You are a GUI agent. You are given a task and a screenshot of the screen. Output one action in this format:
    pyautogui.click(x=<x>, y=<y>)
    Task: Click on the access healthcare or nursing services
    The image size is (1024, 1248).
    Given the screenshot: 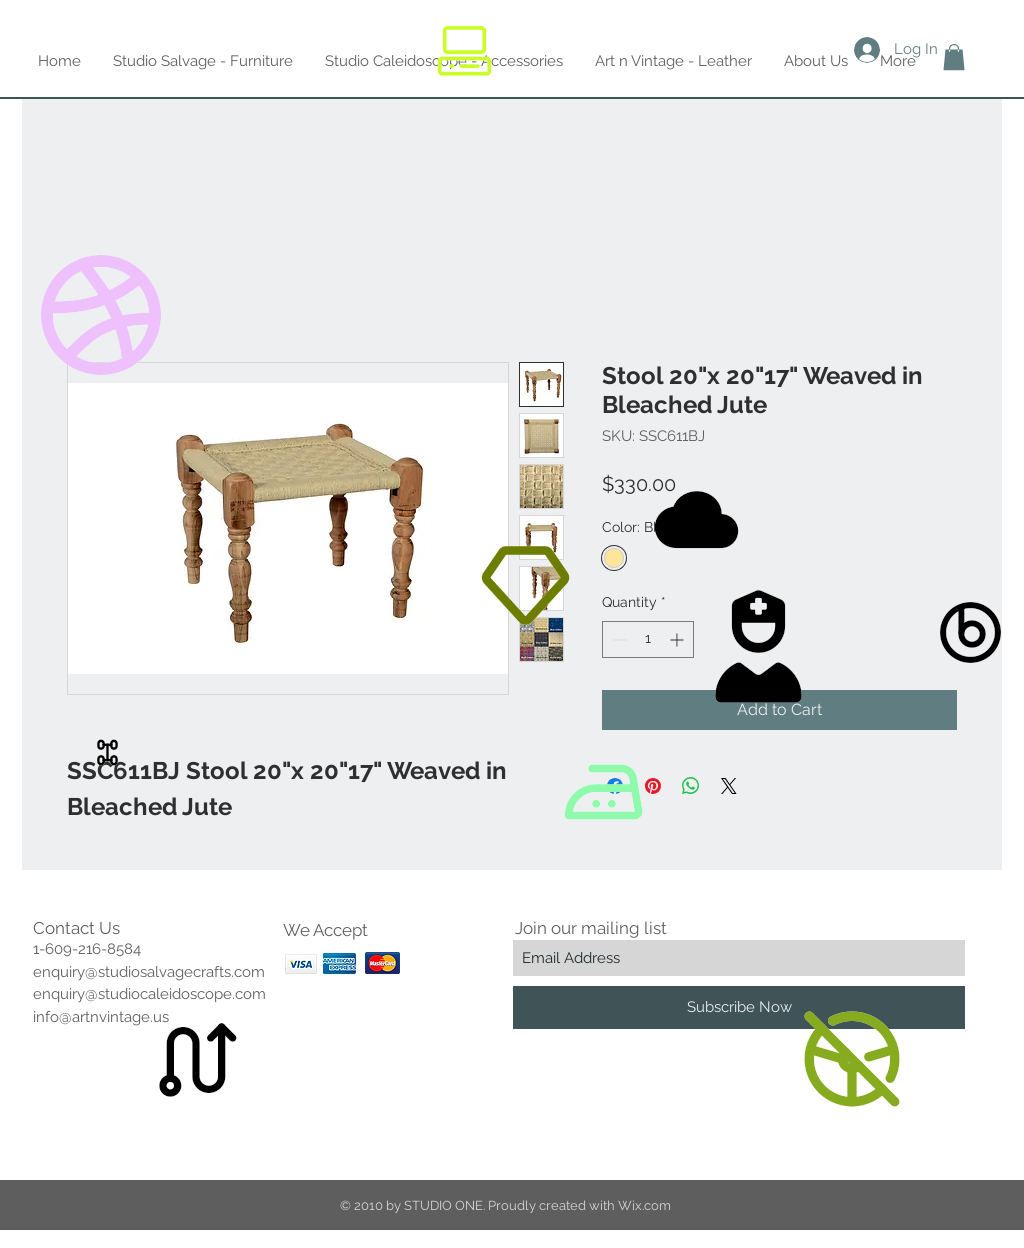 What is the action you would take?
    pyautogui.click(x=758, y=649)
    